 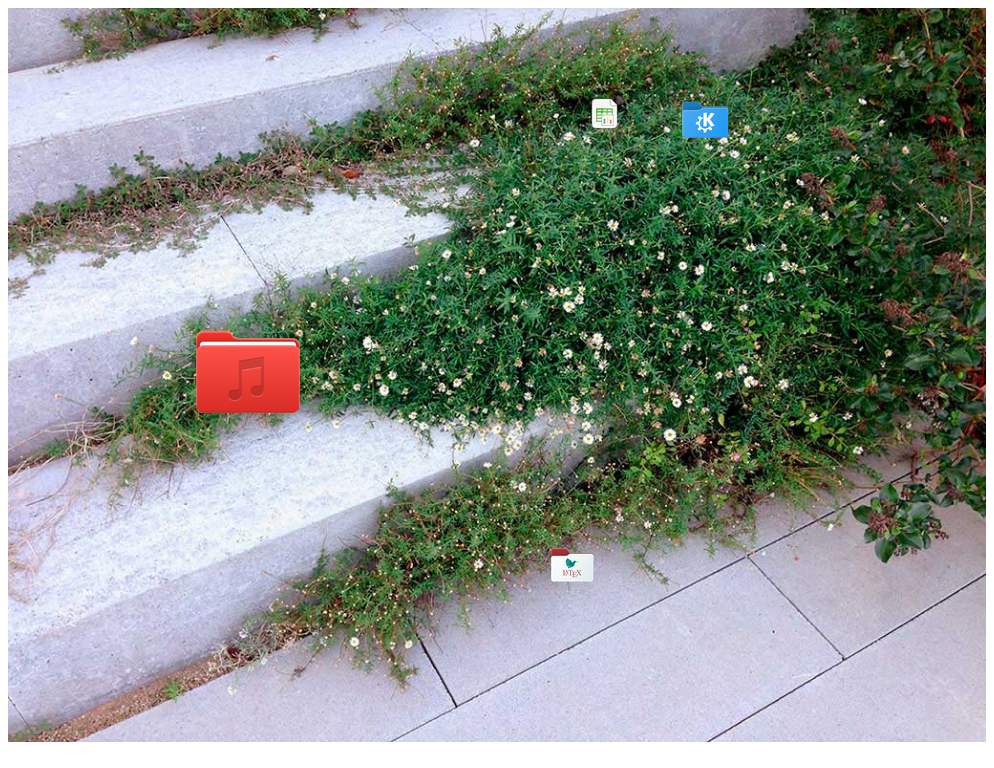 What do you see at coordinates (572, 566) in the screenshot?
I see `open folder containing LaTeX documents` at bounding box center [572, 566].